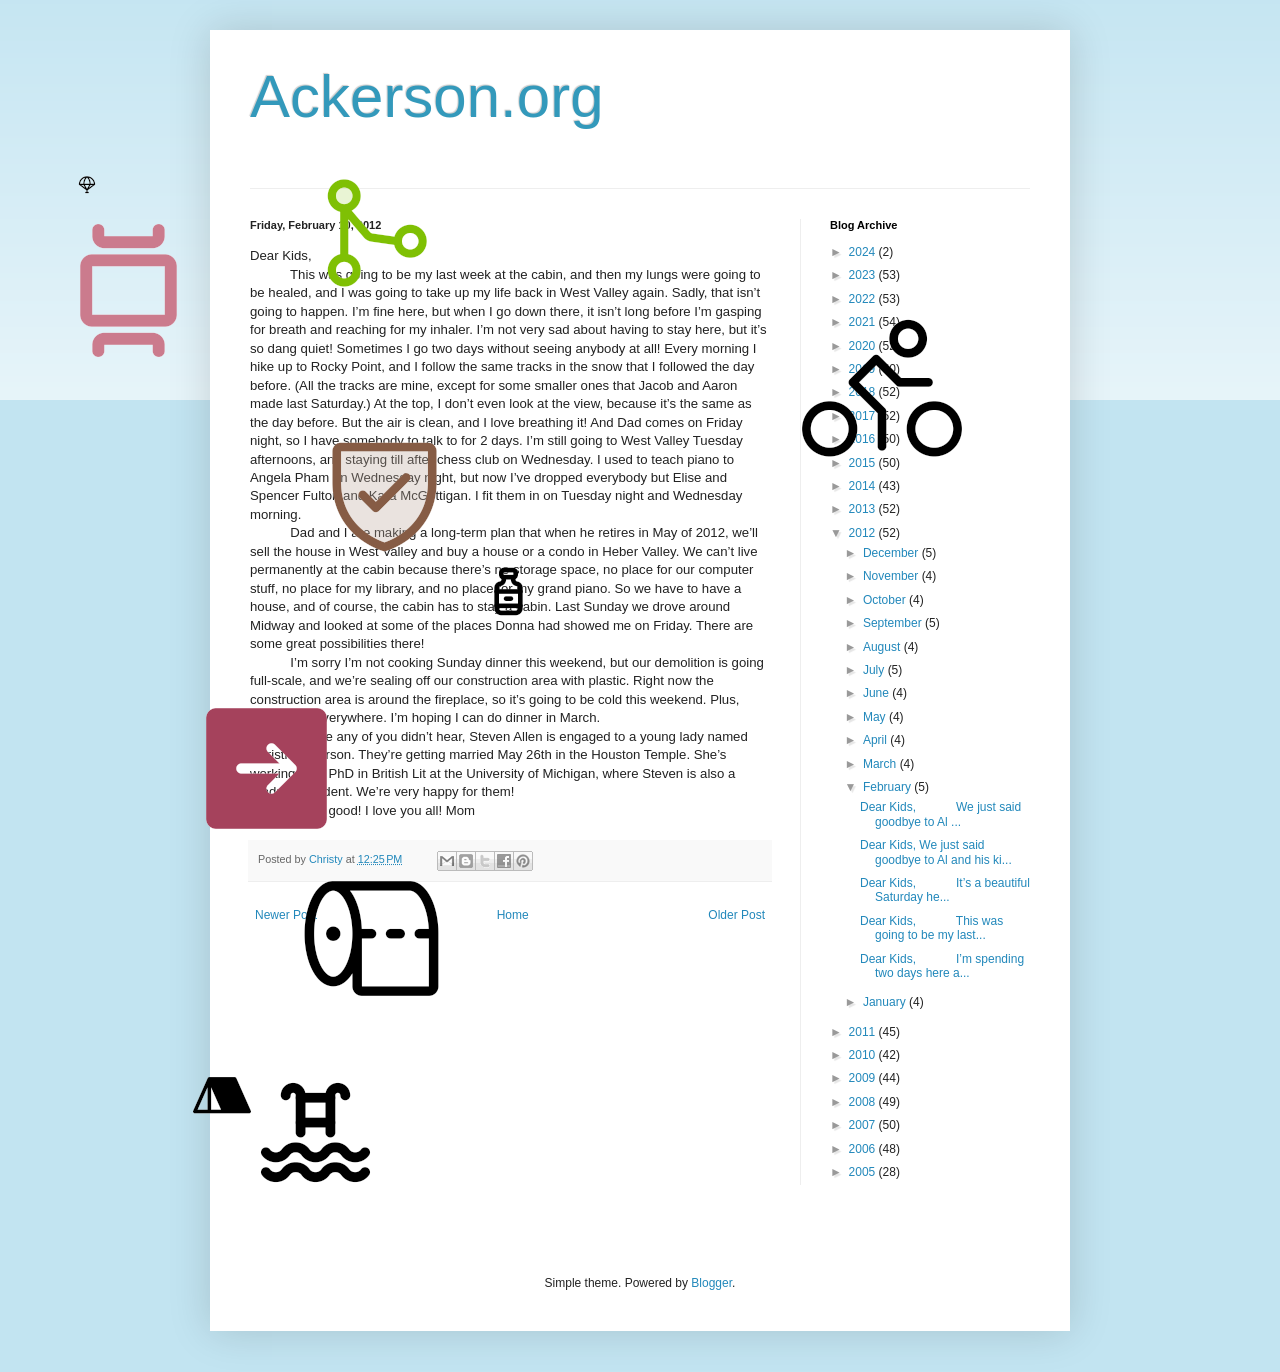 Image resolution: width=1280 pixels, height=1372 pixels. What do you see at coordinates (266, 768) in the screenshot?
I see `navigate to the next item or screen` at bounding box center [266, 768].